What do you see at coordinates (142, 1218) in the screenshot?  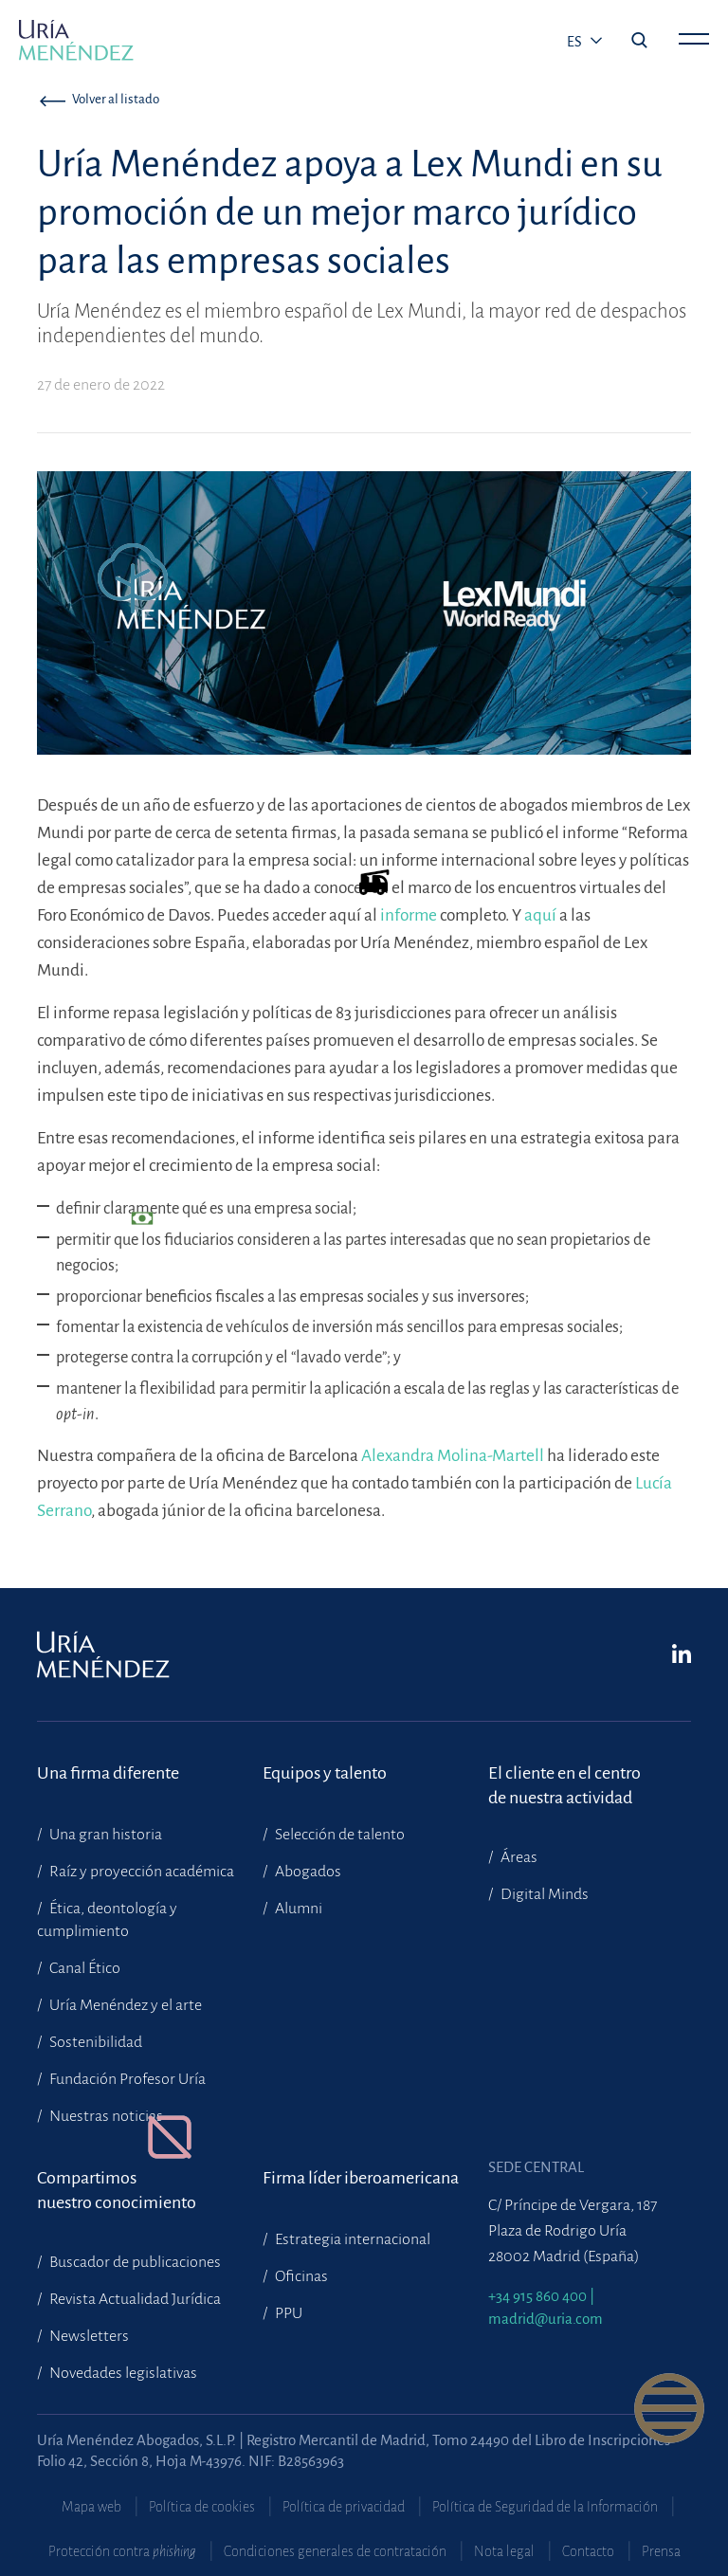 I see `view your account balance` at bounding box center [142, 1218].